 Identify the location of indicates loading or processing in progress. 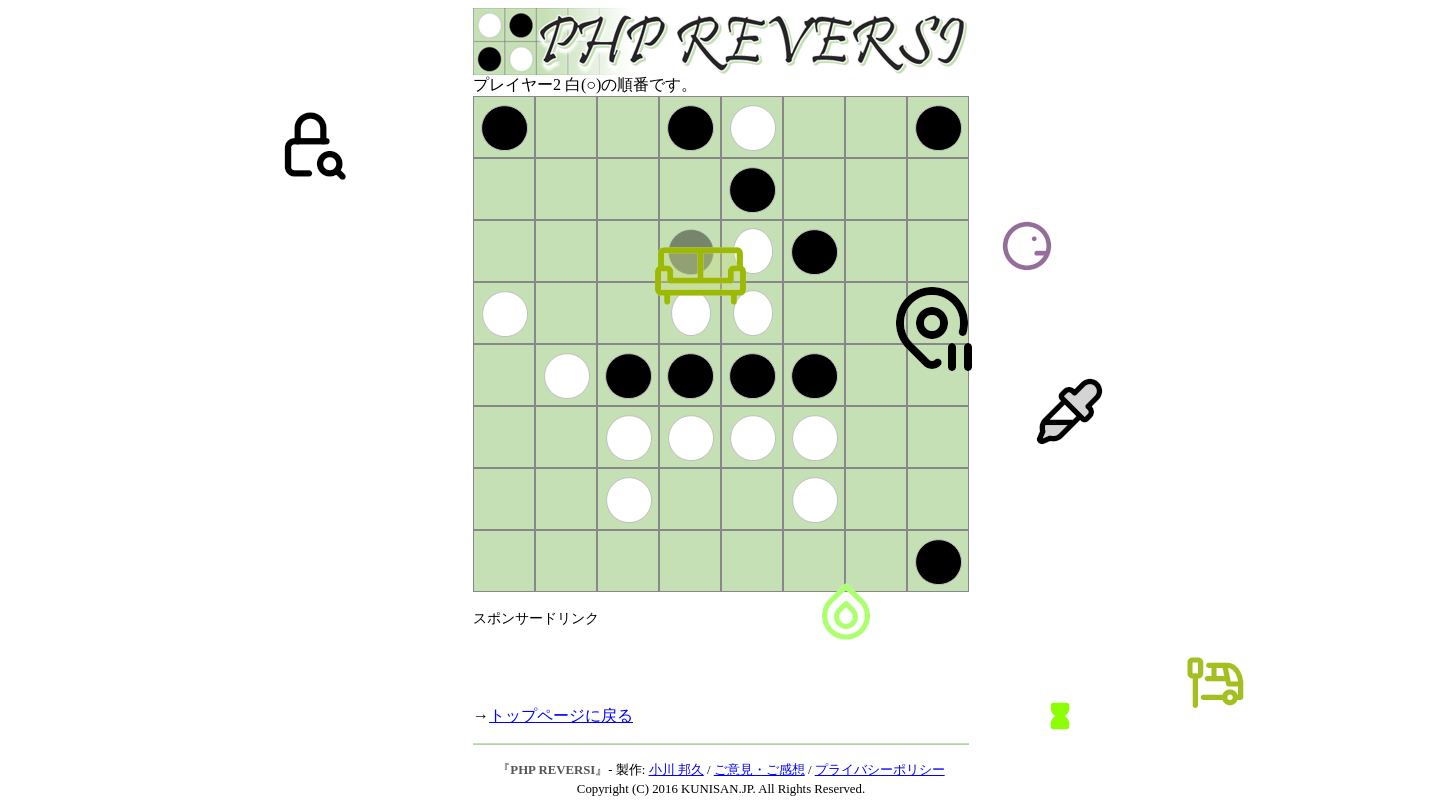
(1060, 716).